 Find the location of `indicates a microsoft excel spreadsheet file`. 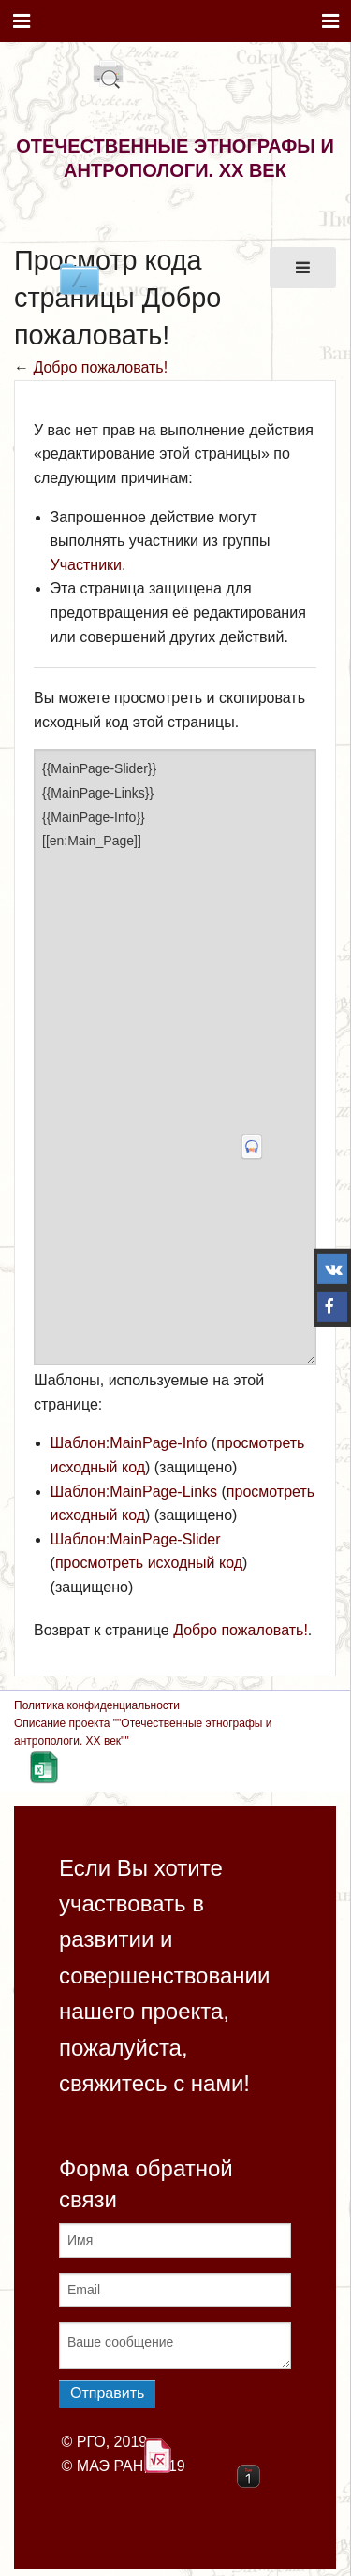

indicates a microsoft excel spreadsheet file is located at coordinates (44, 1767).